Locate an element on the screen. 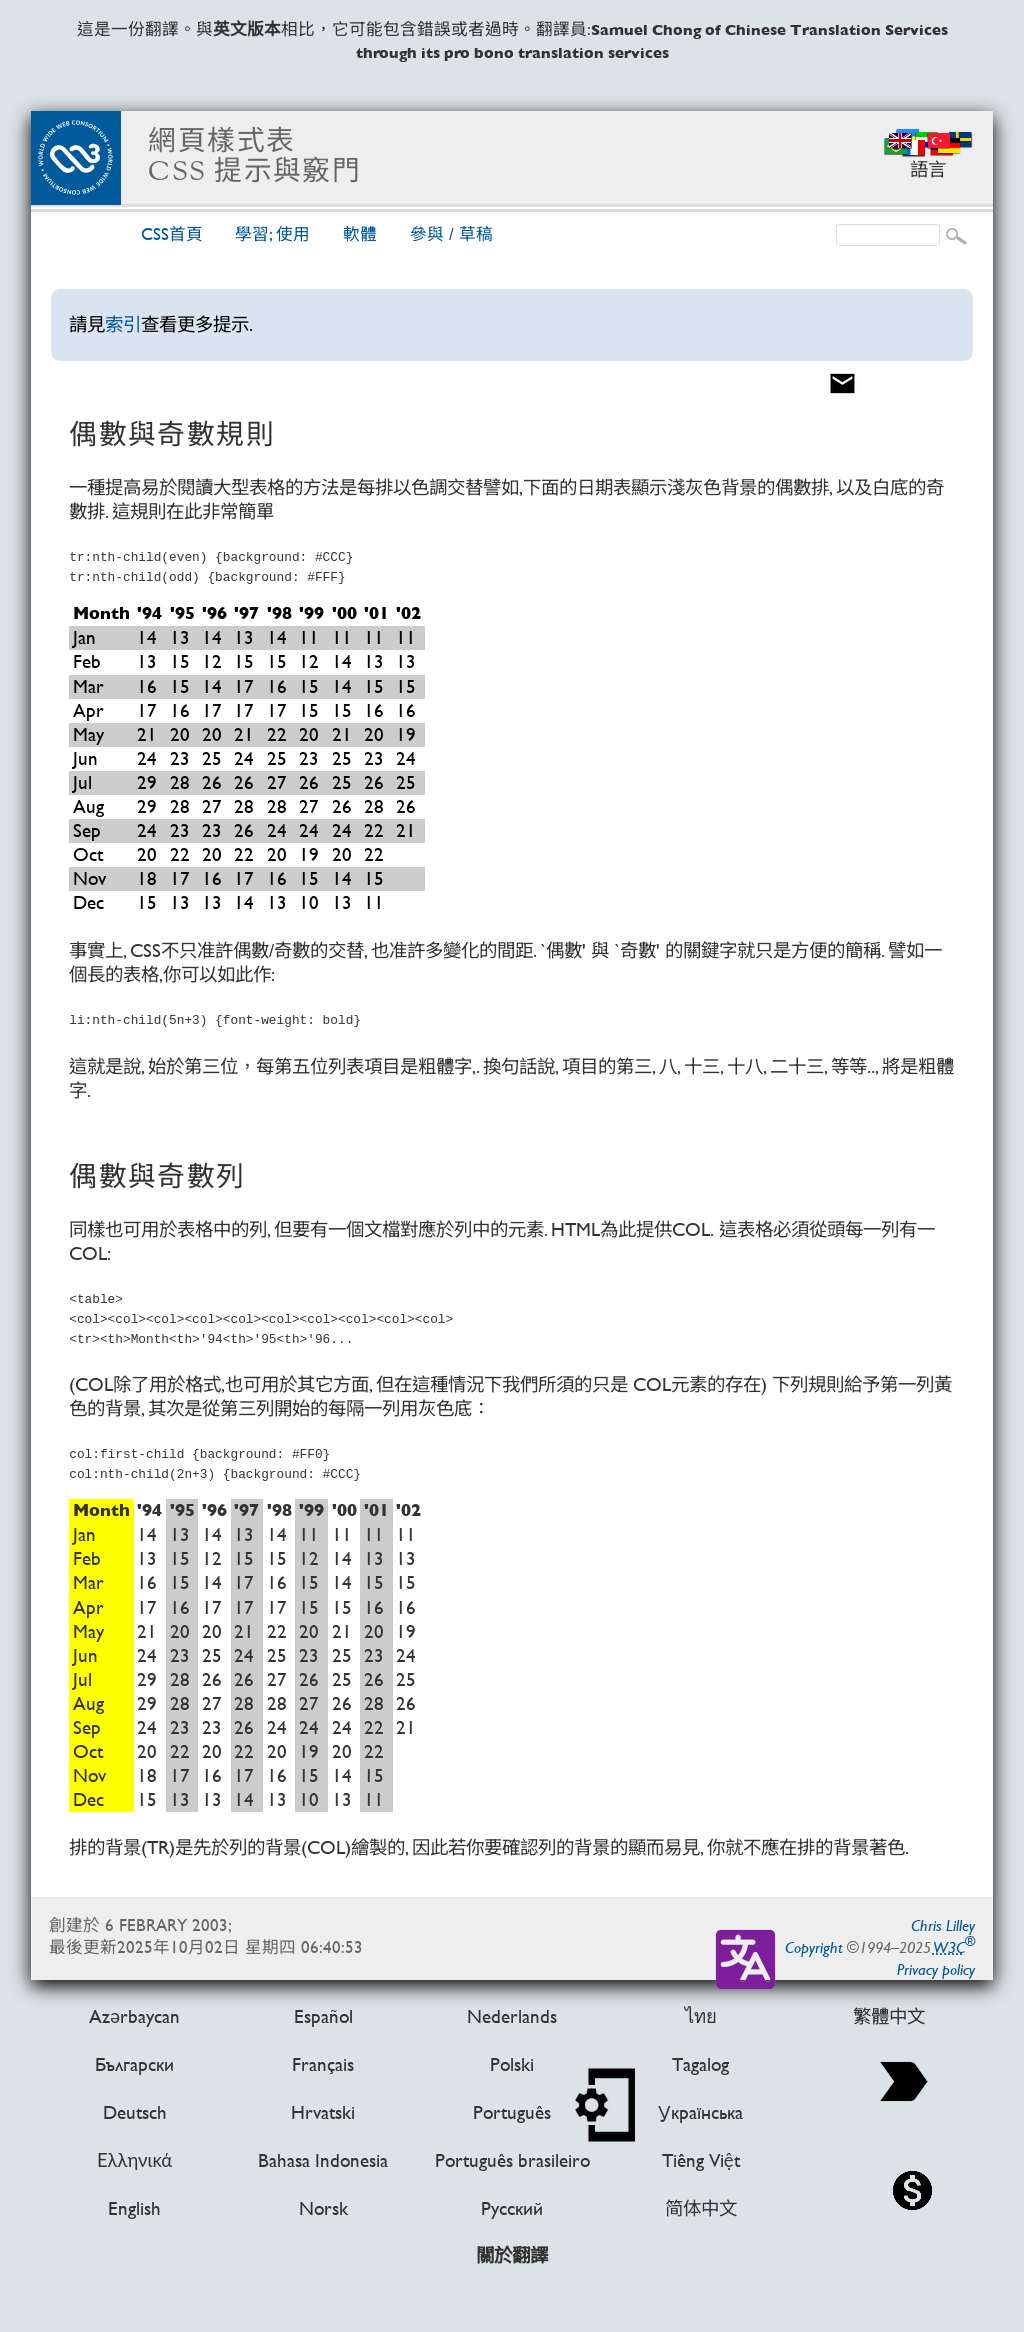 The height and width of the screenshot is (2332, 1024). view earnings or payment information is located at coordinates (912, 2190).